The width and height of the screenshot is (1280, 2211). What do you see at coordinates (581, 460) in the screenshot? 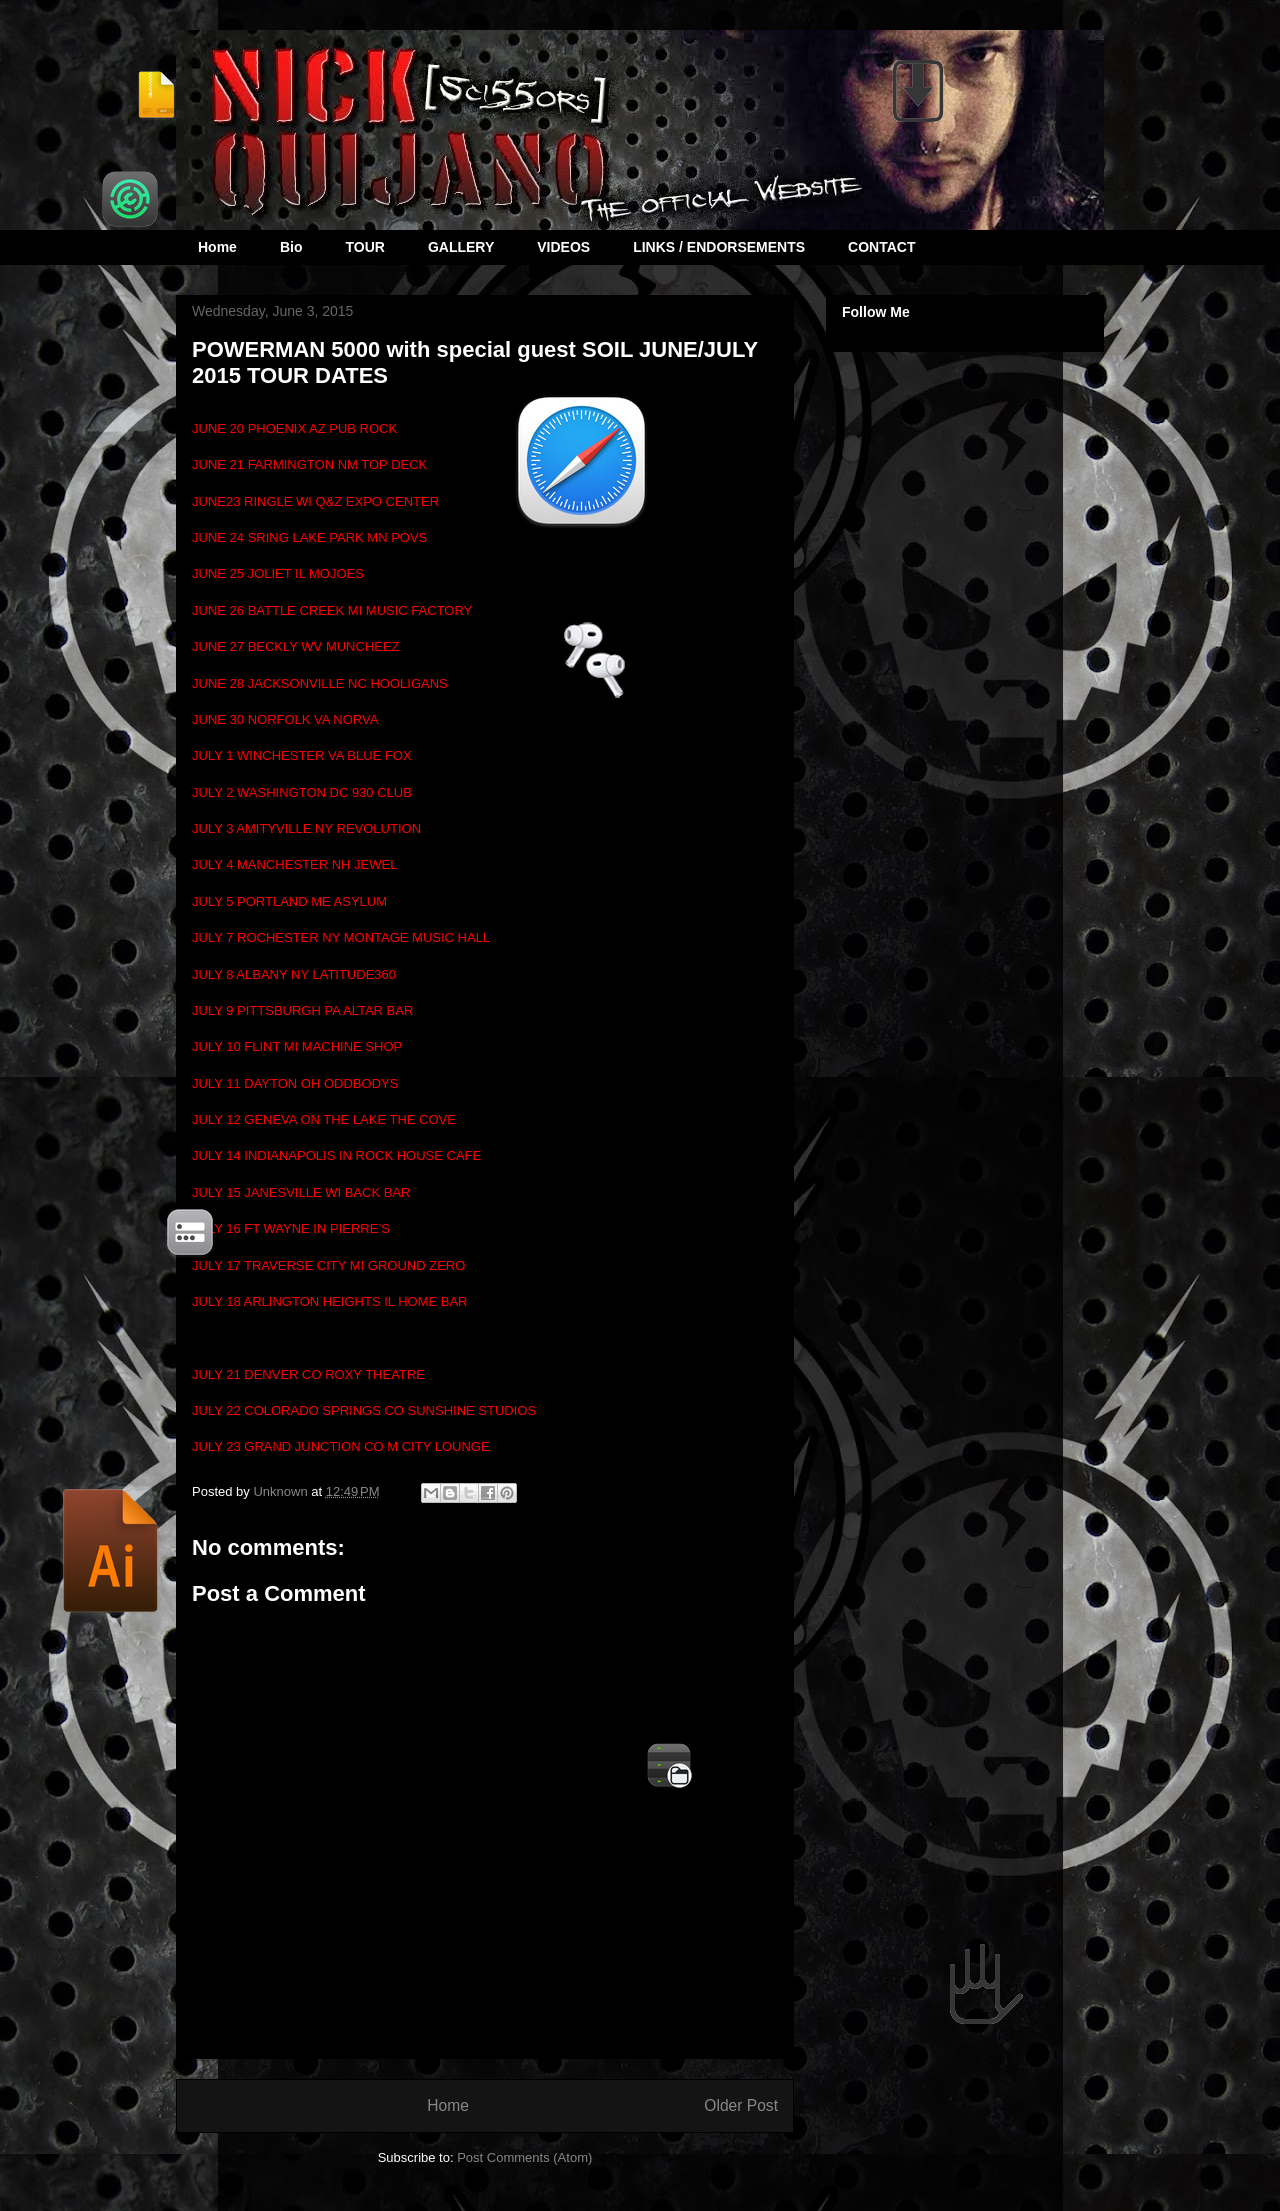
I see `open Safari web browser` at bounding box center [581, 460].